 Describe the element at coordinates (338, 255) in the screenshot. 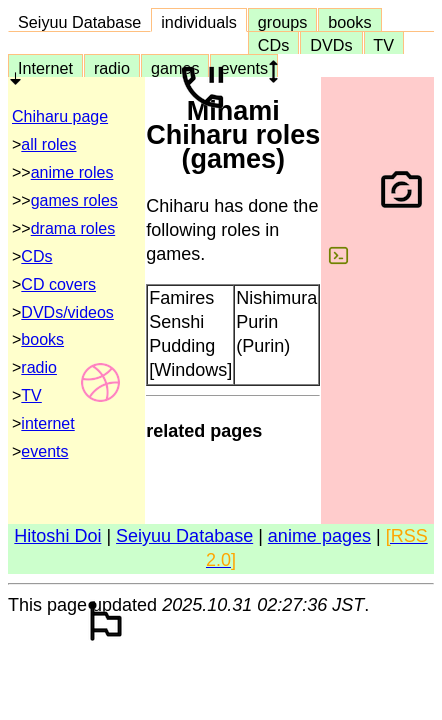

I see `open command line terminal` at that location.